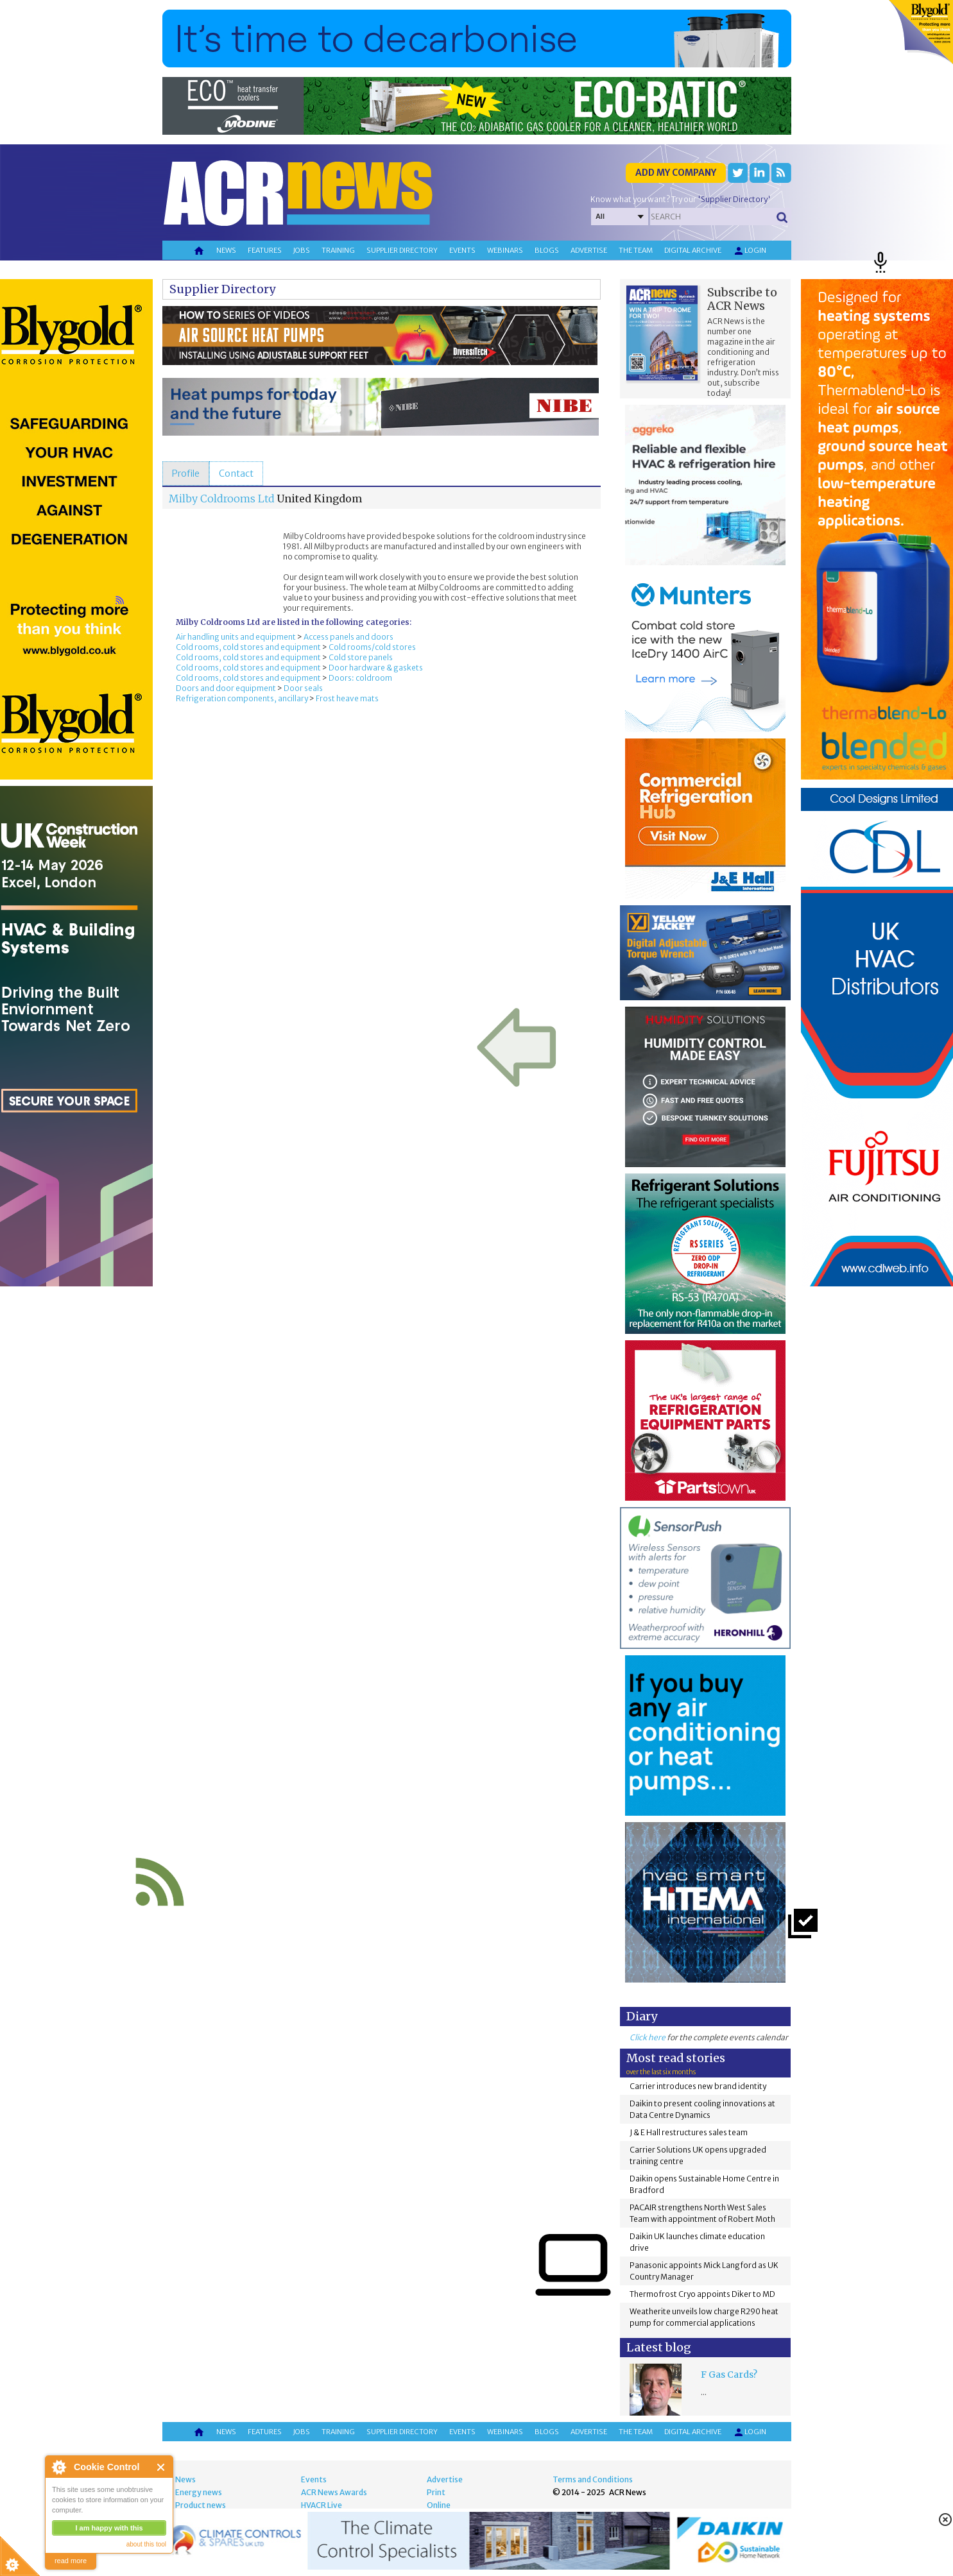 Image resolution: width=953 pixels, height=2576 pixels. What do you see at coordinates (573, 2265) in the screenshot?
I see `switch to desktop view` at bounding box center [573, 2265].